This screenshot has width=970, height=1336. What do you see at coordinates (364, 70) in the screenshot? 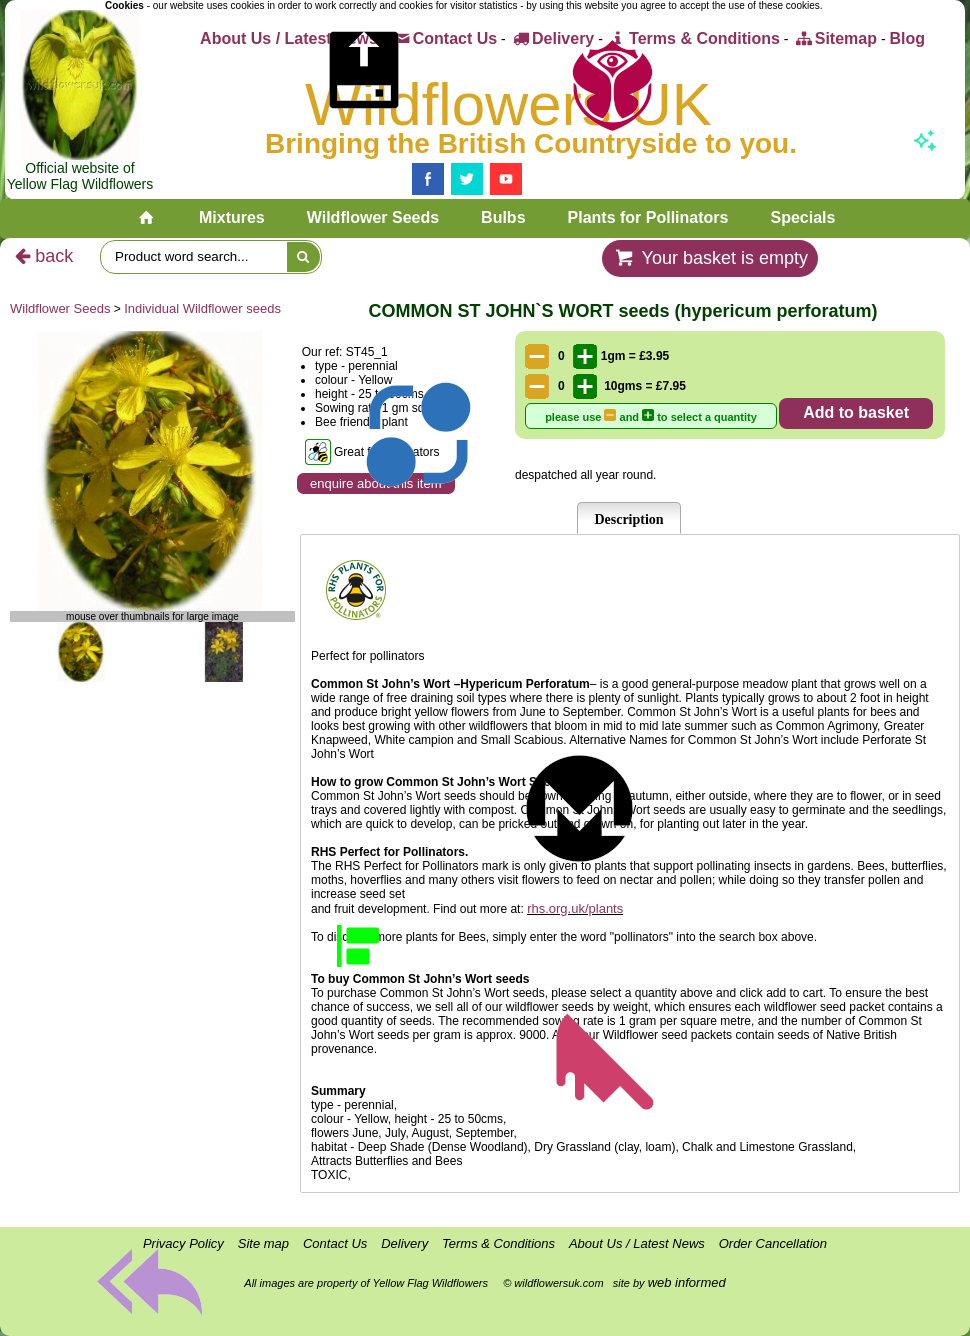
I see `uninstall an application` at bounding box center [364, 70].